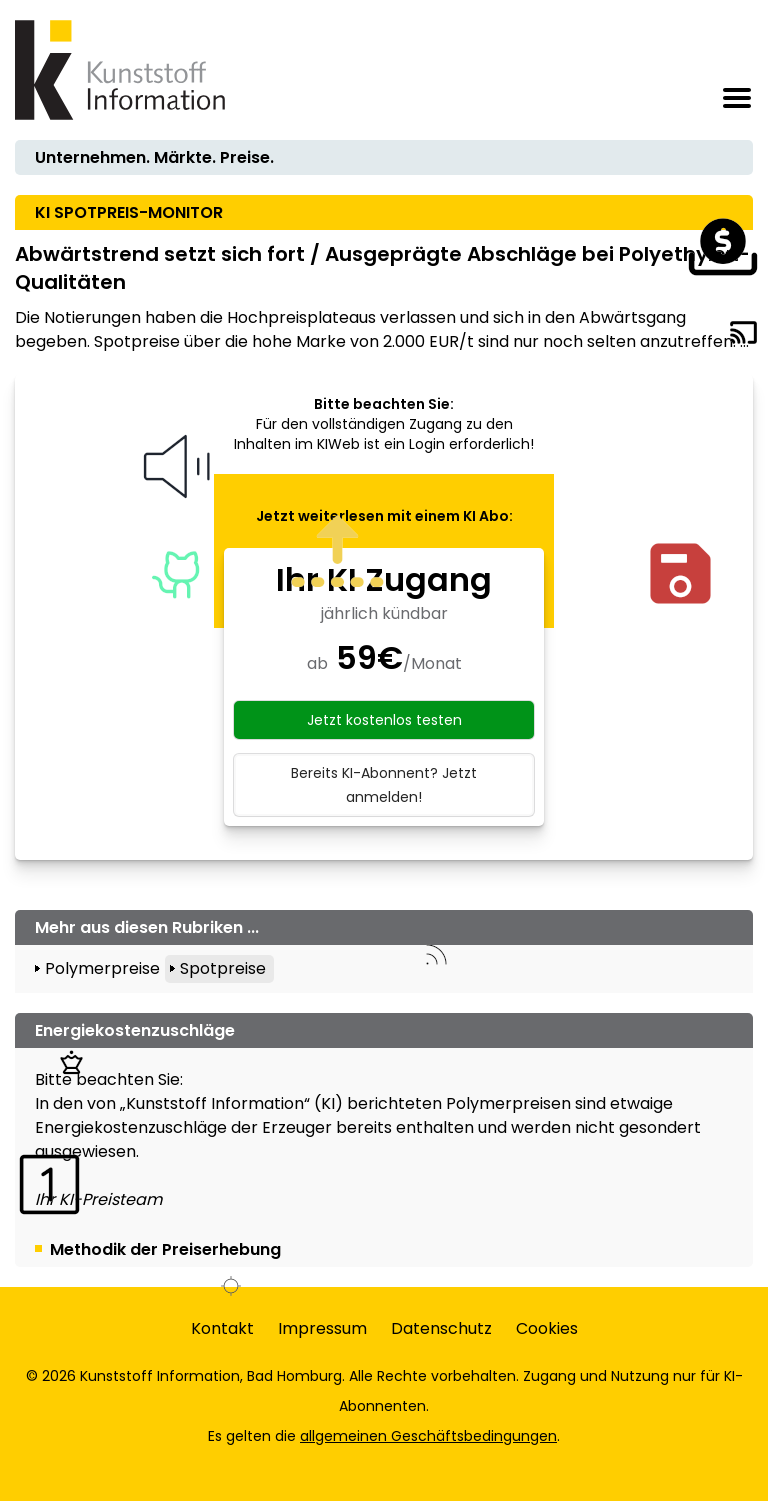  What do you see at coordinates (337, 557) in the screenshot?
I see `collapse content upward` at bounding box center [337, 557].